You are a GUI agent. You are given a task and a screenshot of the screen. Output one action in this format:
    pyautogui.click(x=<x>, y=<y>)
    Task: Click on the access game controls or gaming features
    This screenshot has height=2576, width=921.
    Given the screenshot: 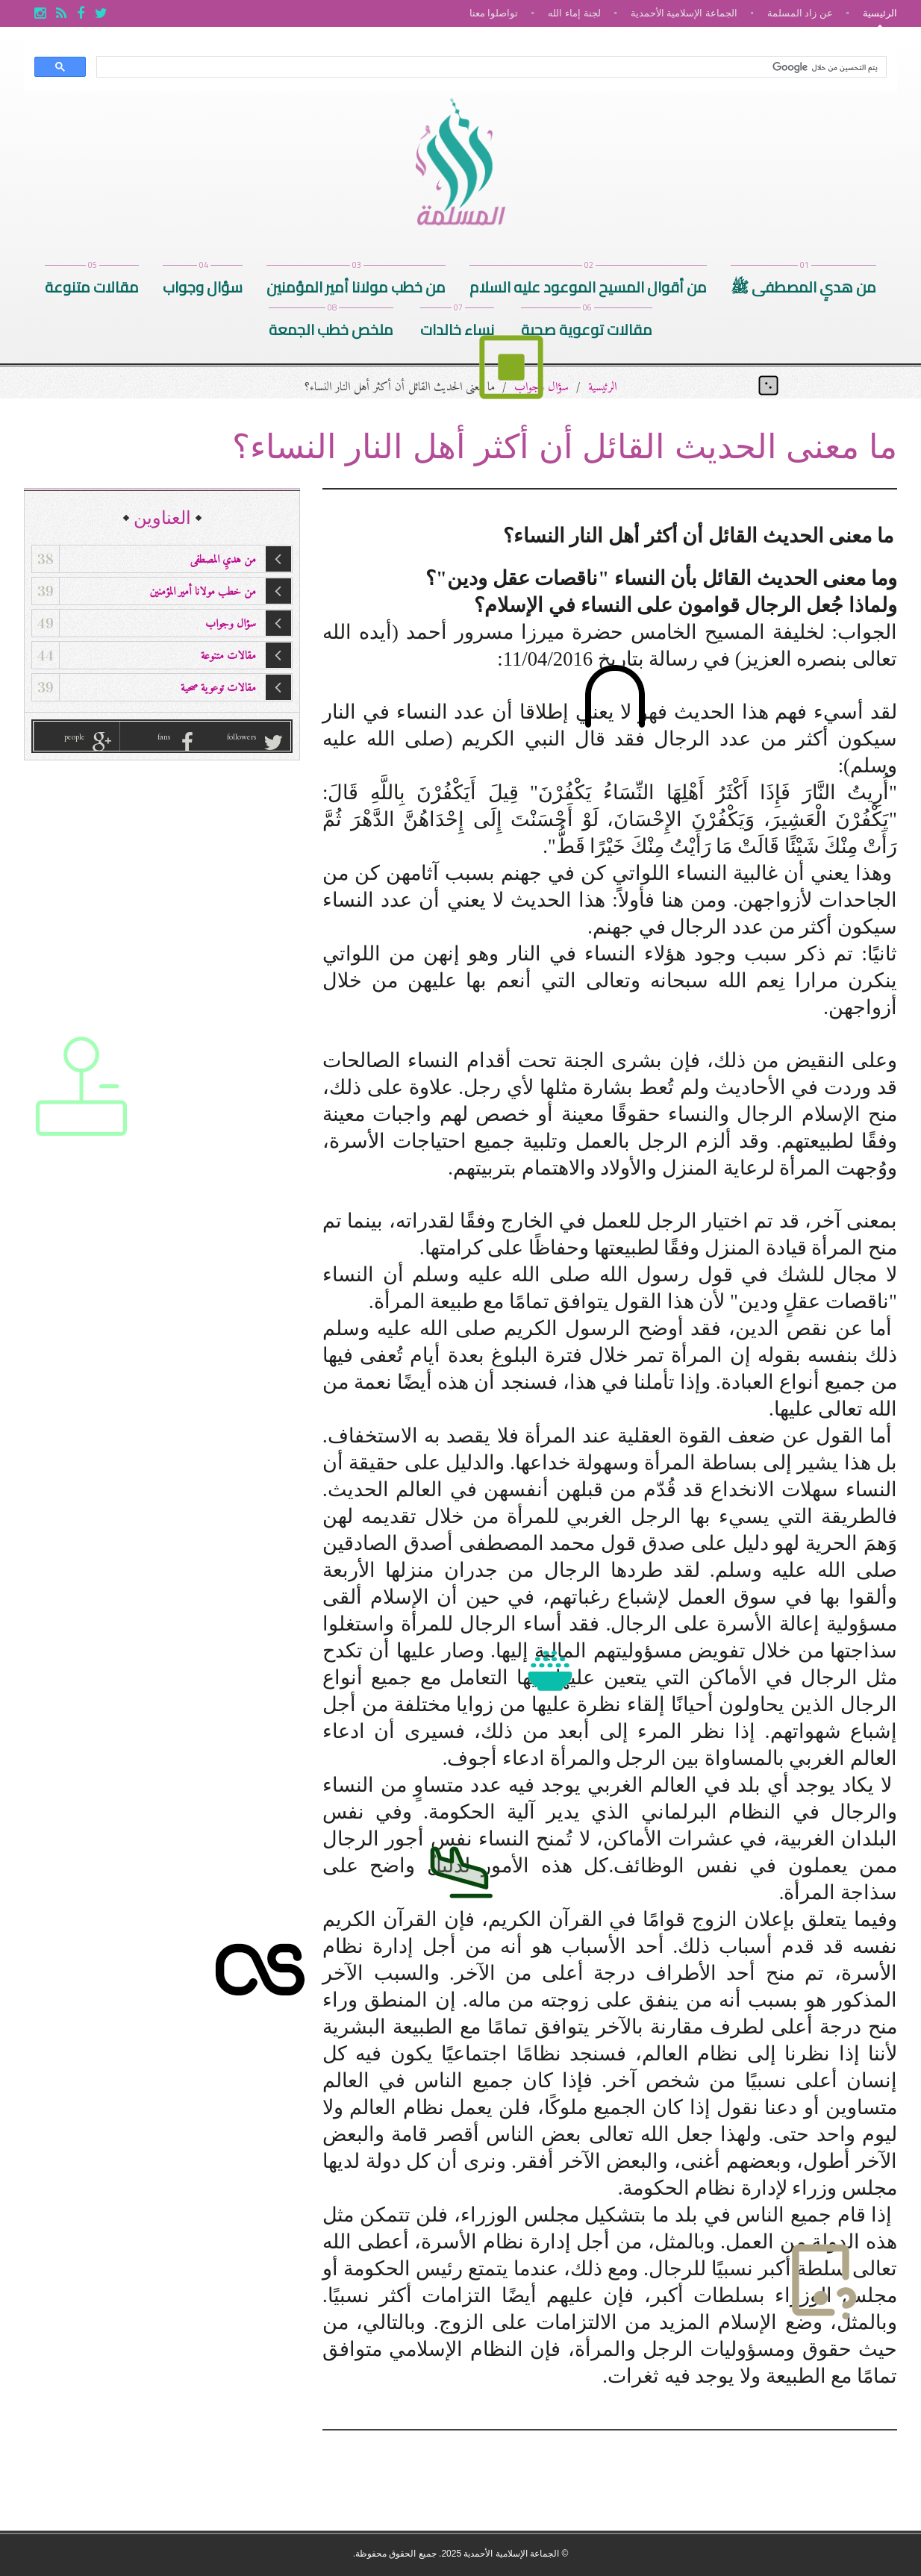 What is the action you would take?
    pyautogui.click(x=81, y=1090)
    